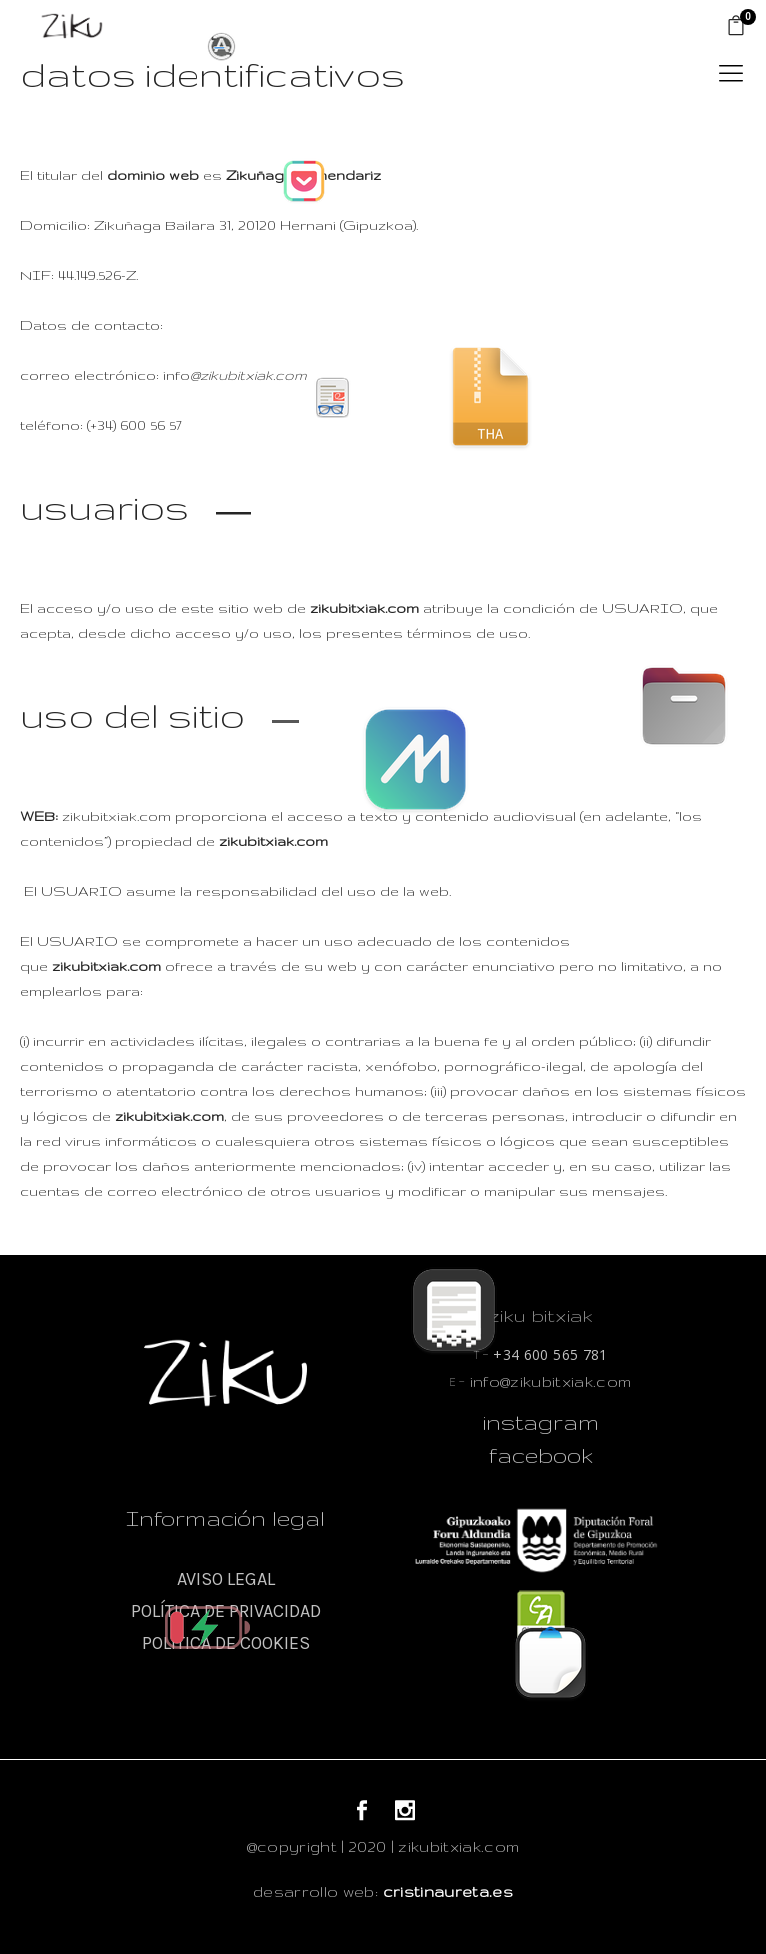  Describe the element at coordinates (454, 1310) in the screenshot. I see `open Buffer text editor app` at that location.